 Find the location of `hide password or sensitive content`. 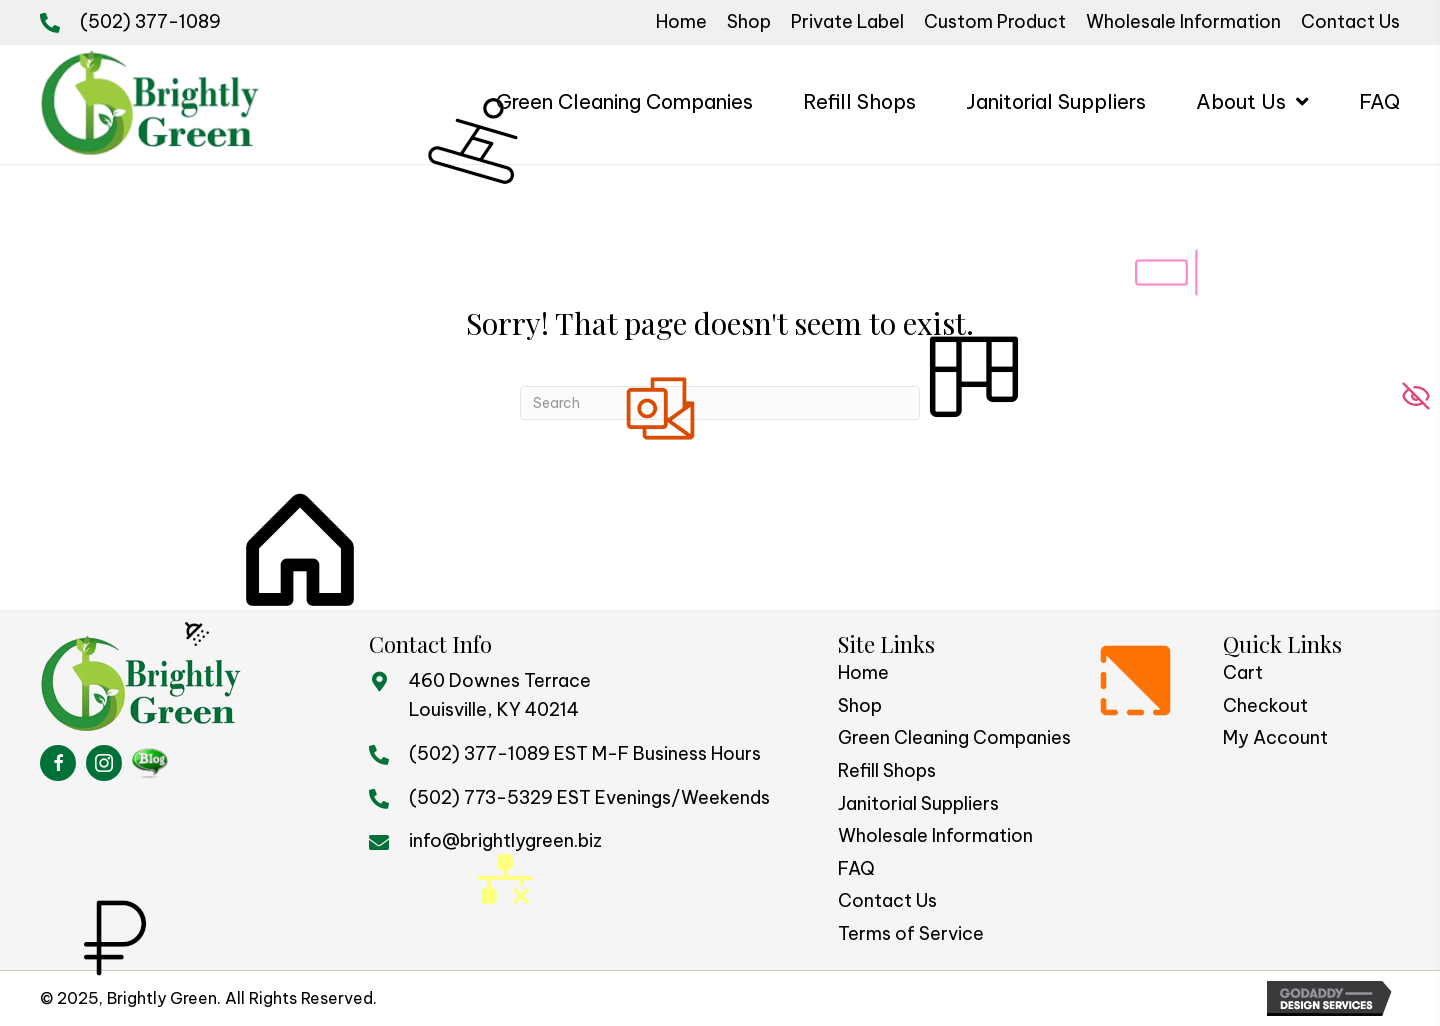

hide password or sensitive content is located at coordinates (1416, 396).